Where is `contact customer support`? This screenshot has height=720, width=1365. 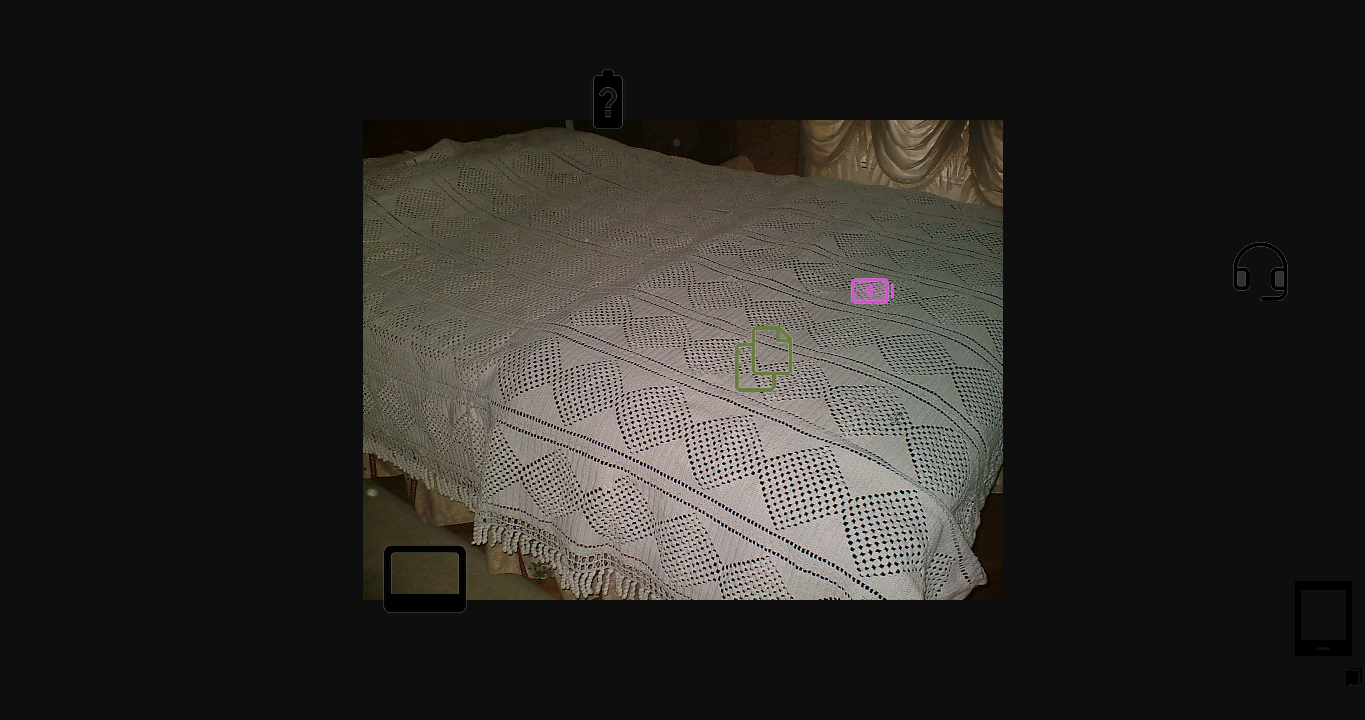
contact customer support is located at coordinates (1260, 269).